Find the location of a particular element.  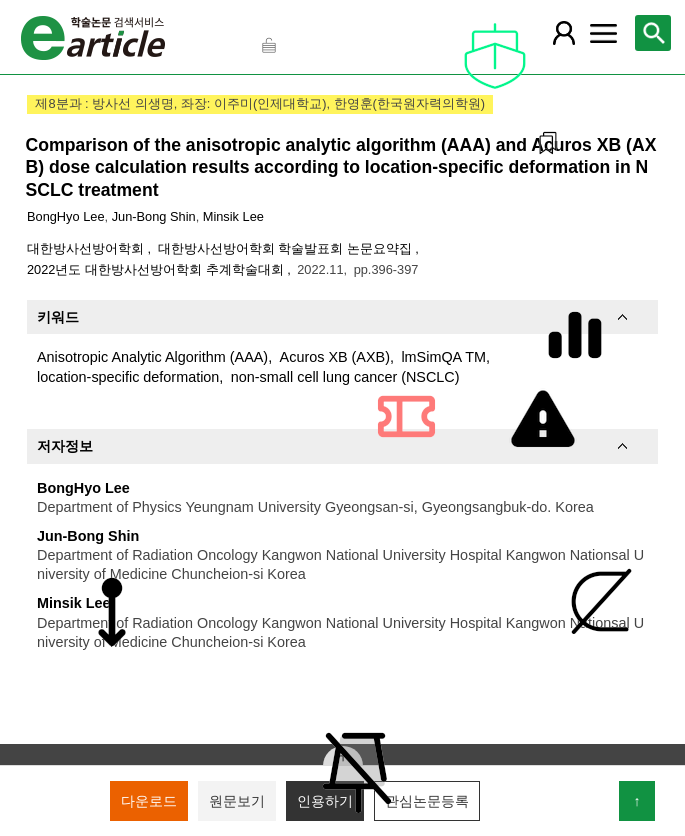

unpin this item is located at coordinates (358, 768).